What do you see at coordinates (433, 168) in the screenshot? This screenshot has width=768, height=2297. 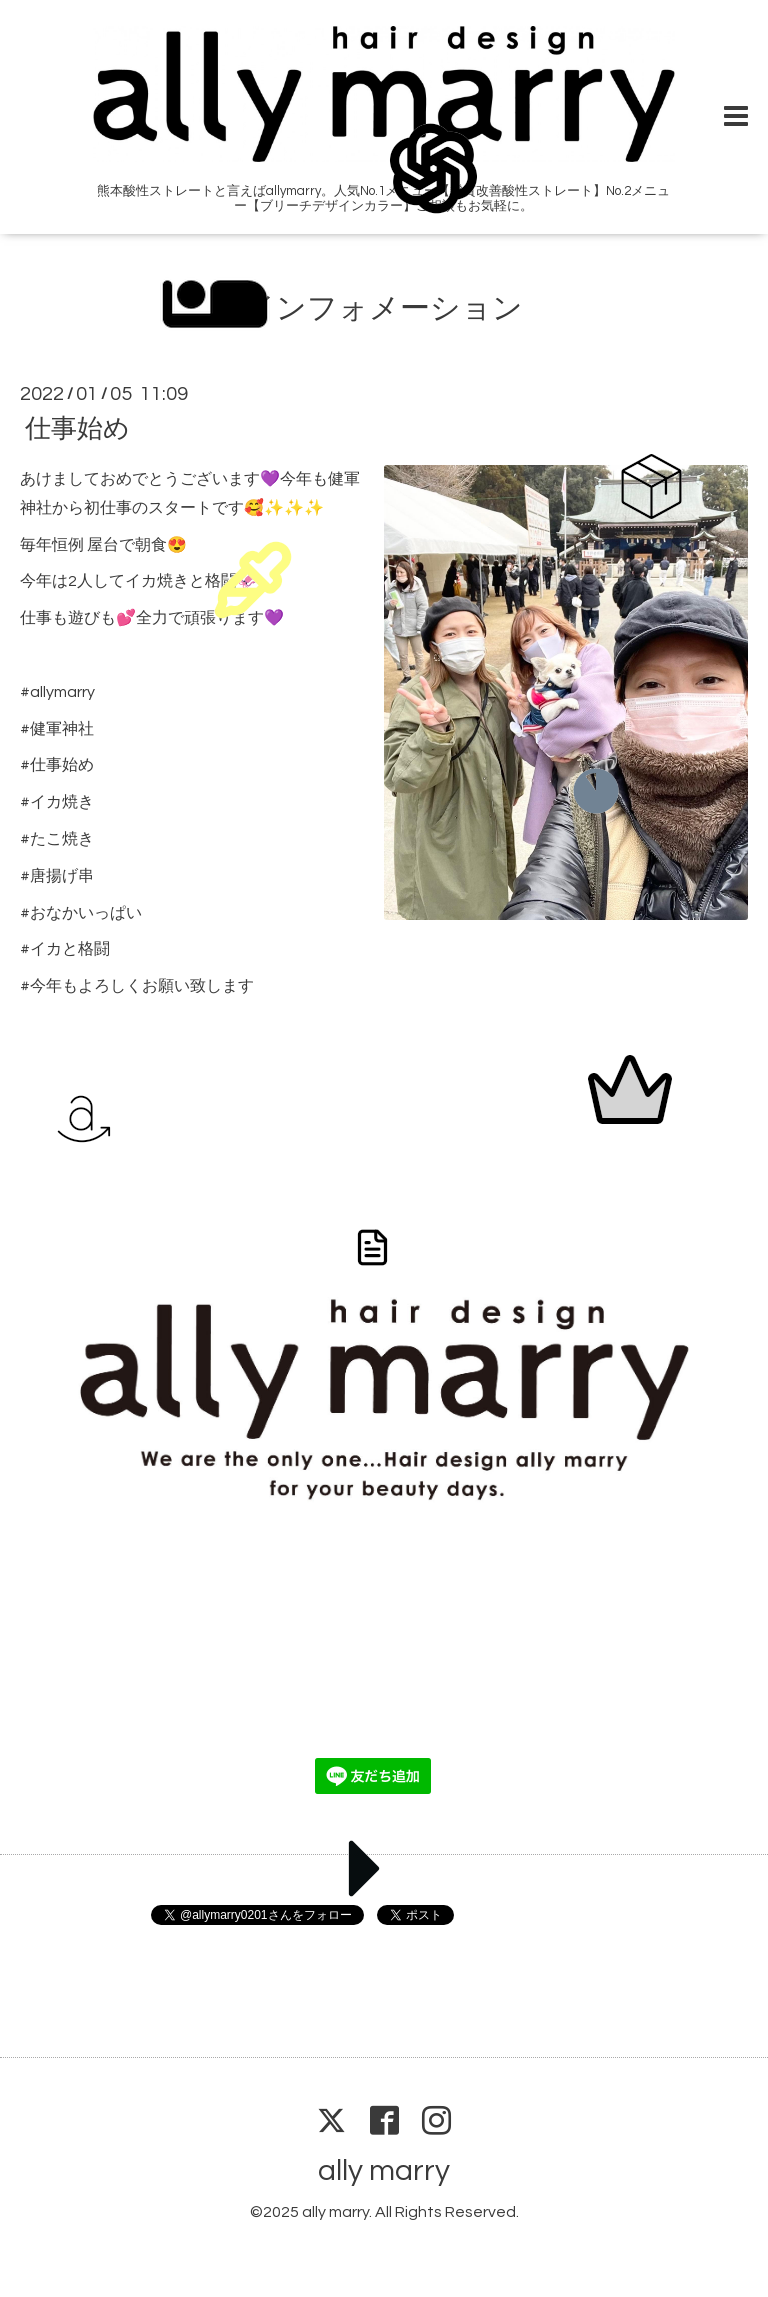 I see `access OpenAI services or ChatGPT` at bounding box center [433, 168].